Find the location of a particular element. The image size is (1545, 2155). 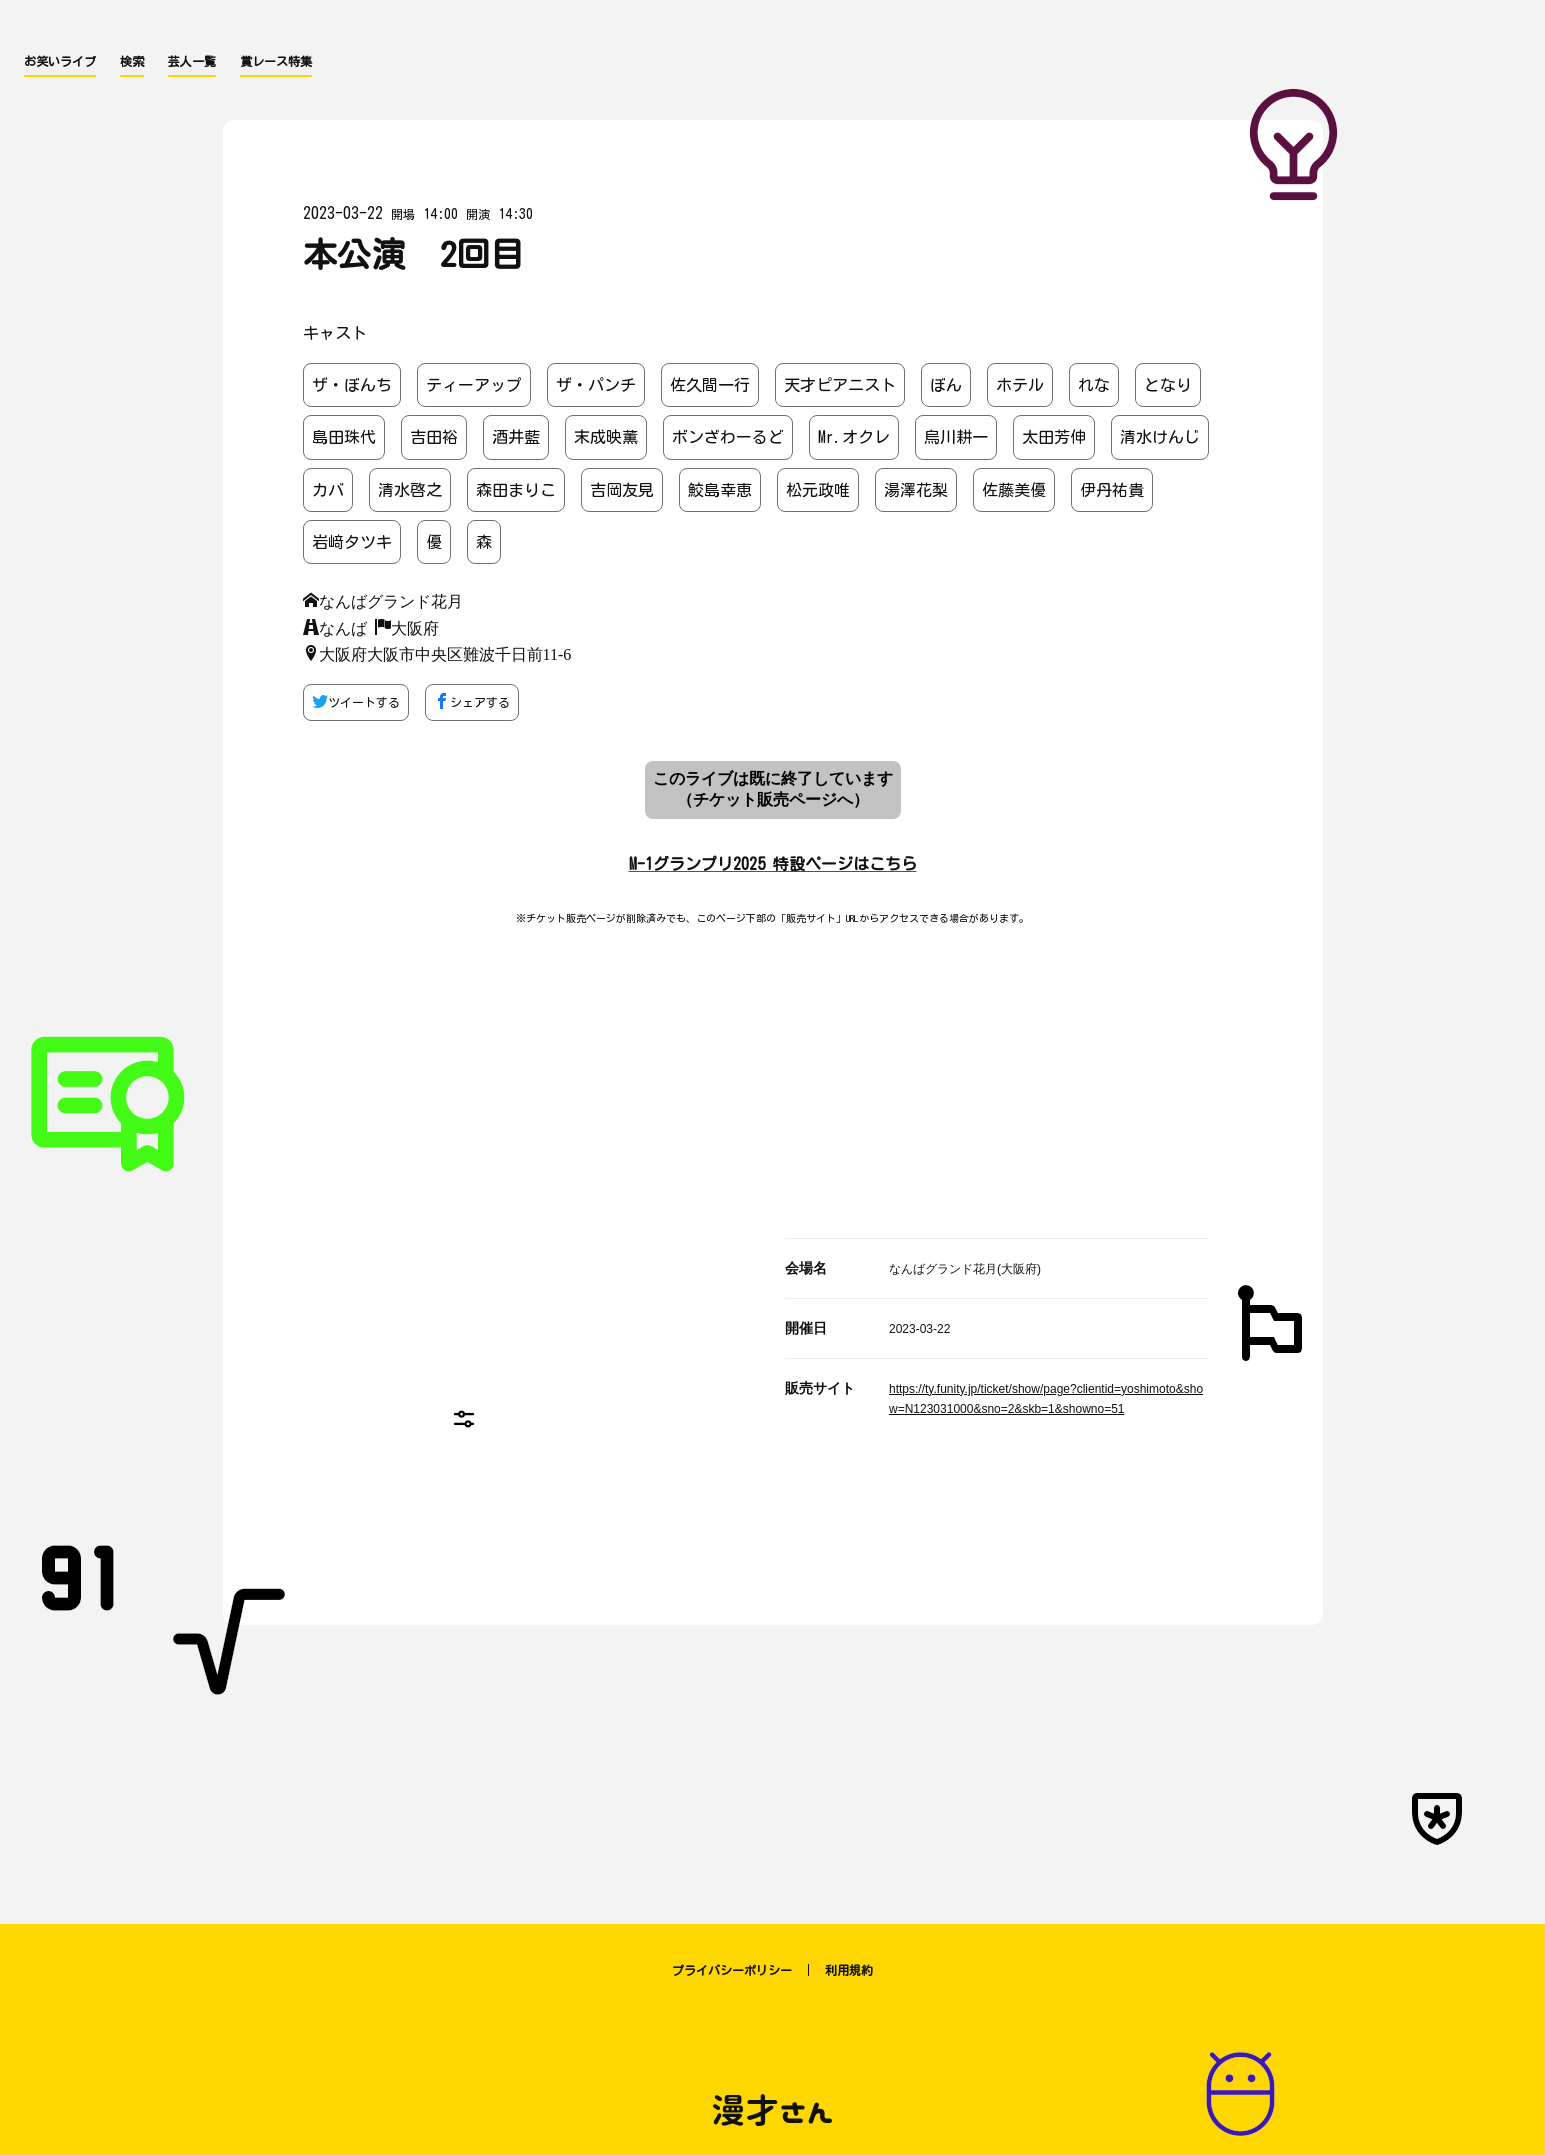

square root mathematical operation is located at coordinates (229, 1639).